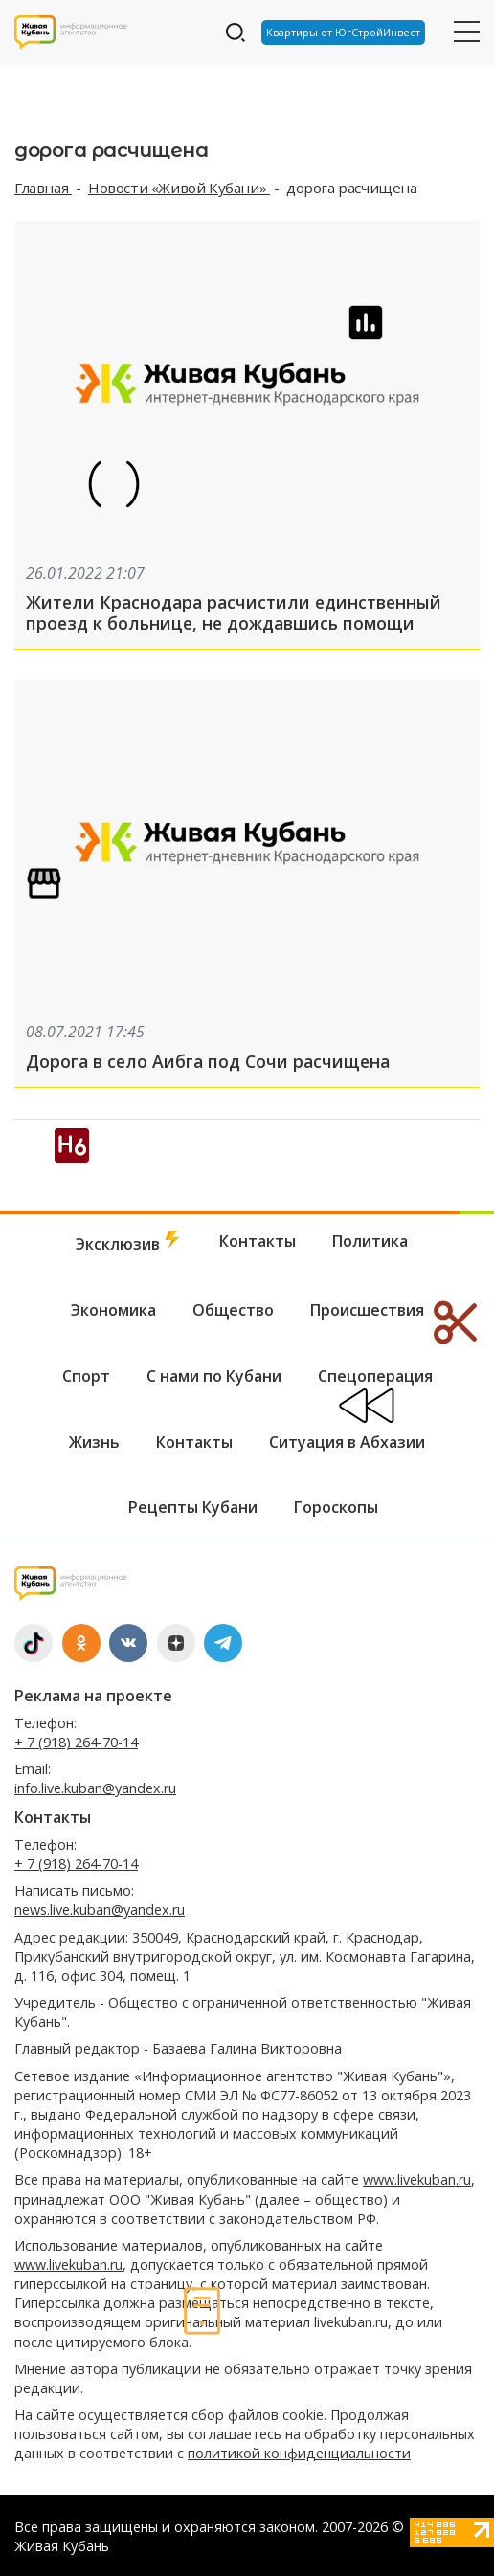  I want to click on access desktop computer or server settings, so click(202, 2311).